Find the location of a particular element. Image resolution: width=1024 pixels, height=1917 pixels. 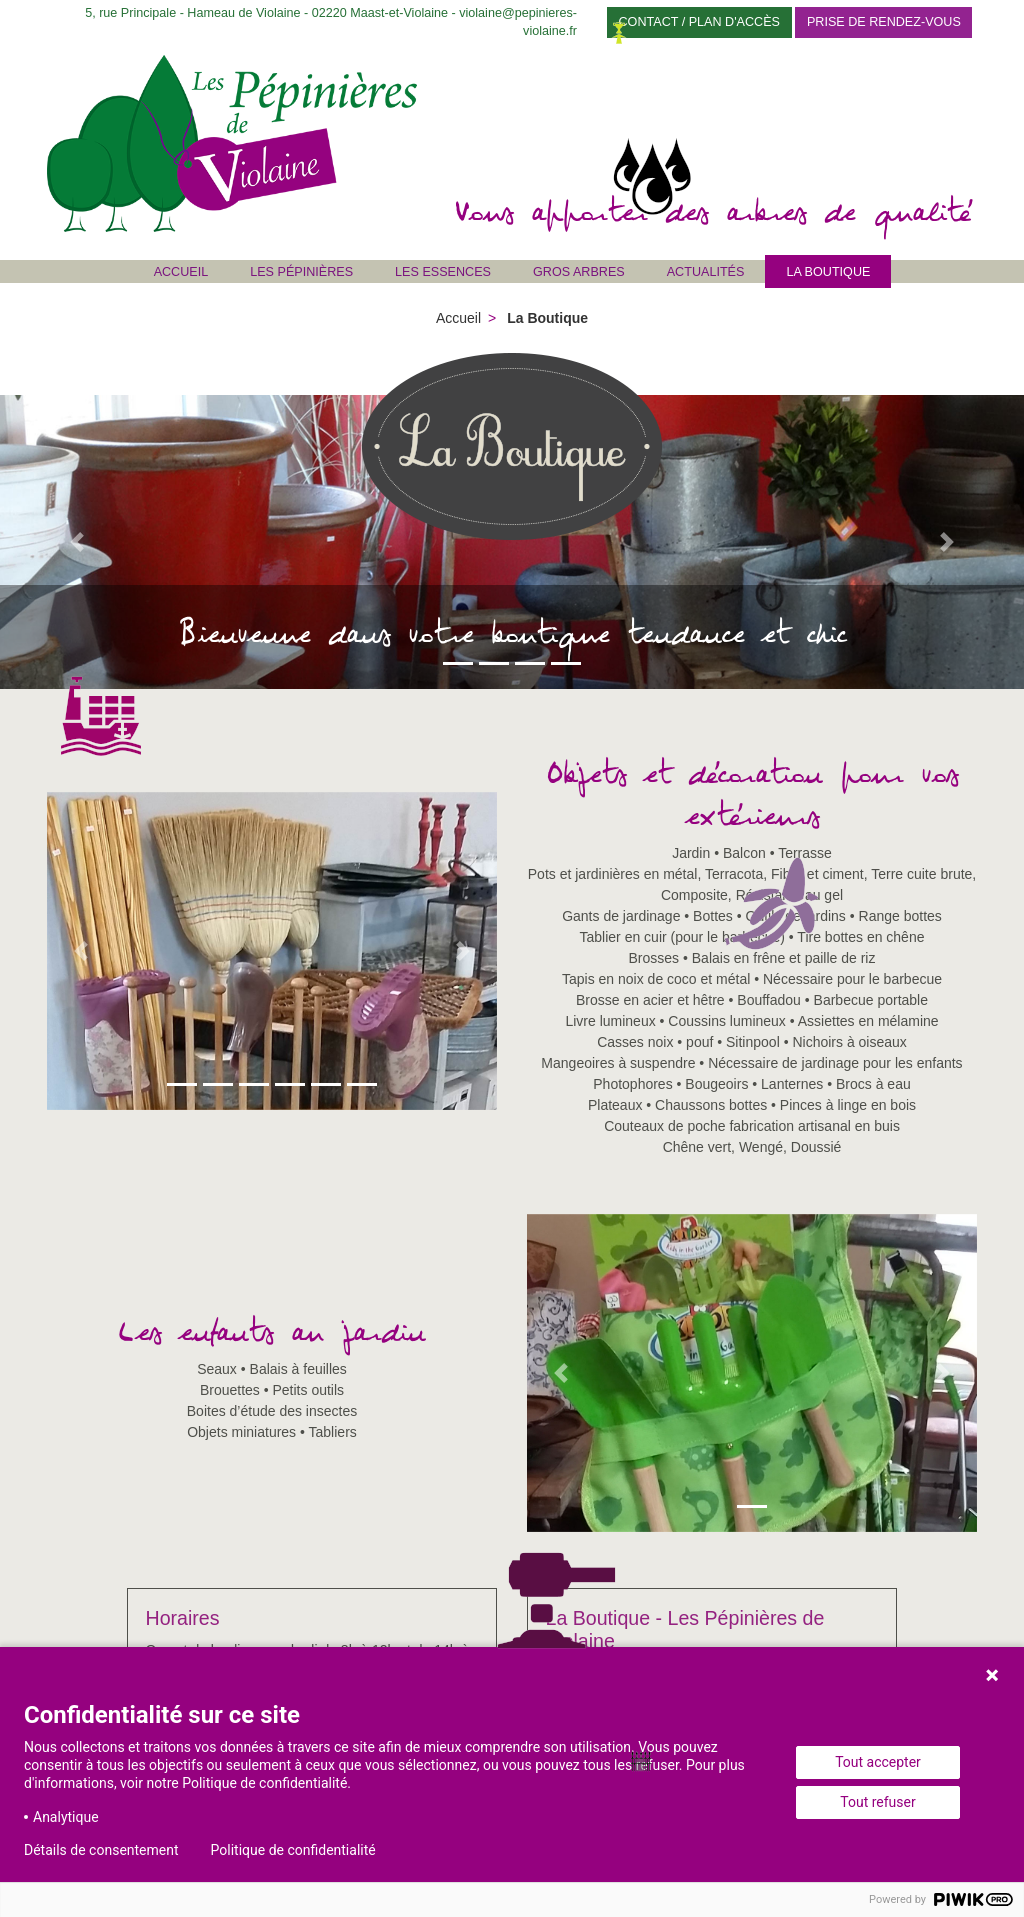

view shipping or freight status is located at coordinates (101, 716).